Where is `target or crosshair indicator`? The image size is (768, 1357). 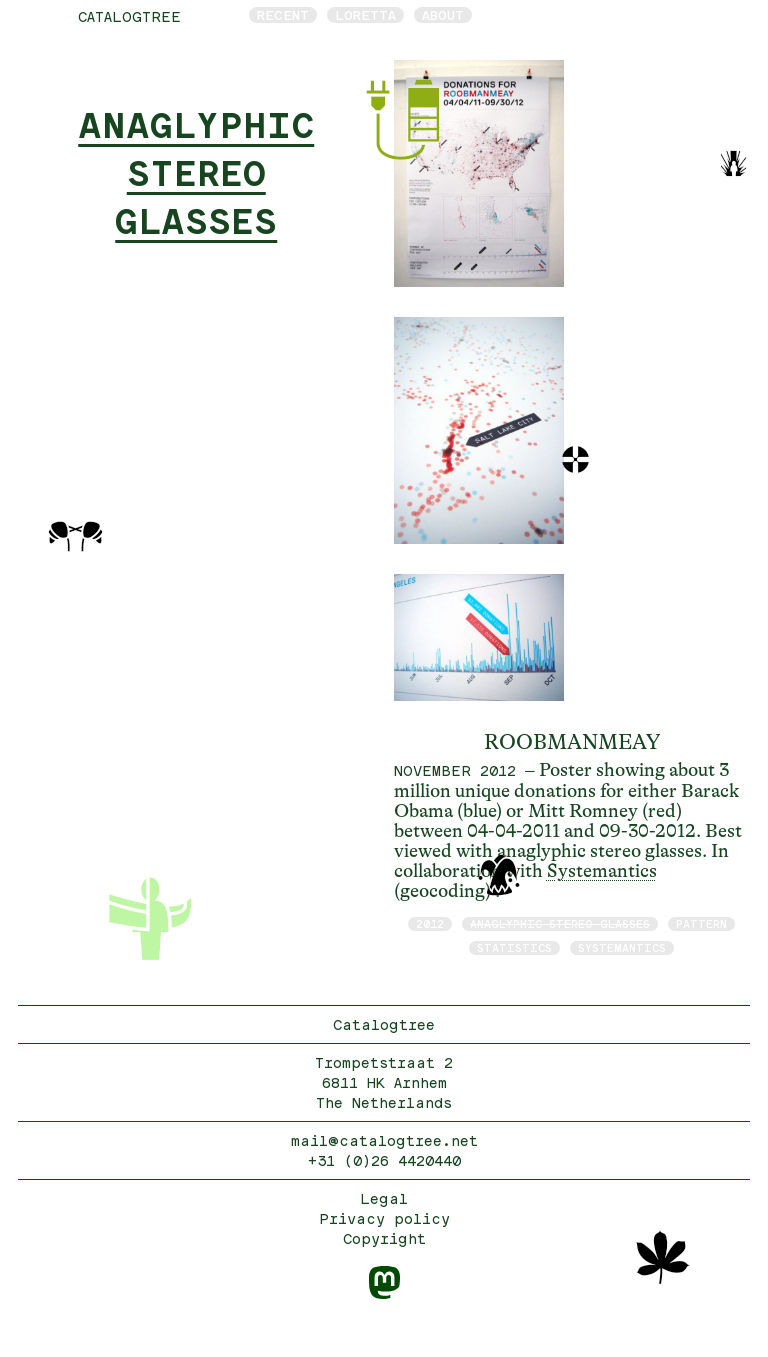
target or crosshair indicator is located at coordinates (575, 459).